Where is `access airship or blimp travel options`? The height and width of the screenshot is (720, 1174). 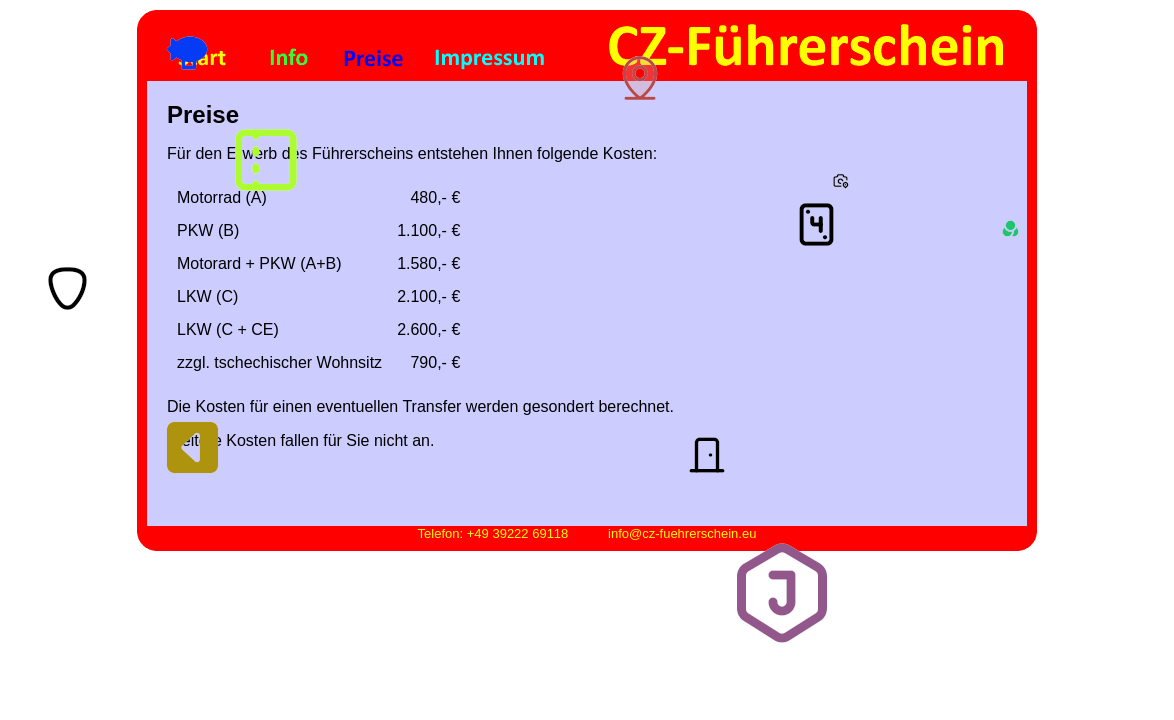 access airship or blimp travel options is located at coordinates (187, 53).